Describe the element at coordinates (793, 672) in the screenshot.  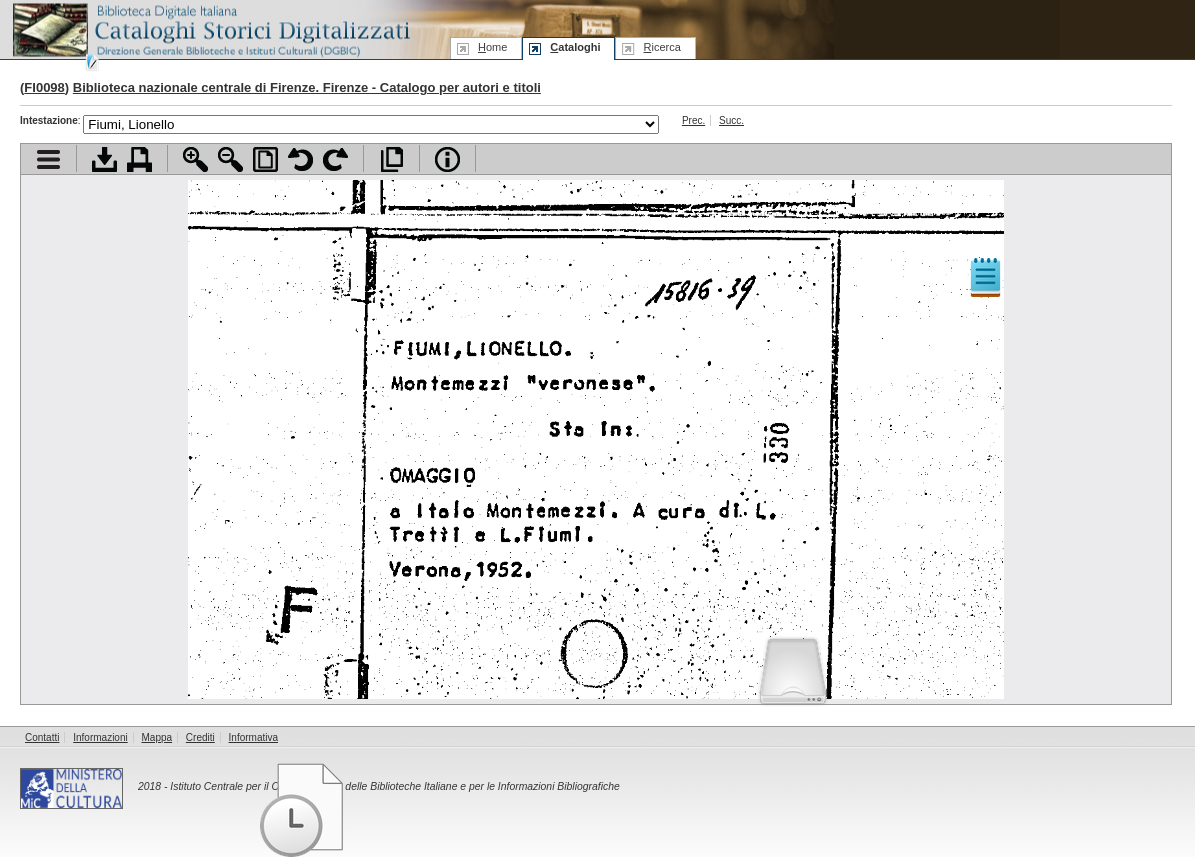
I see `access scanner device settings` at that location.